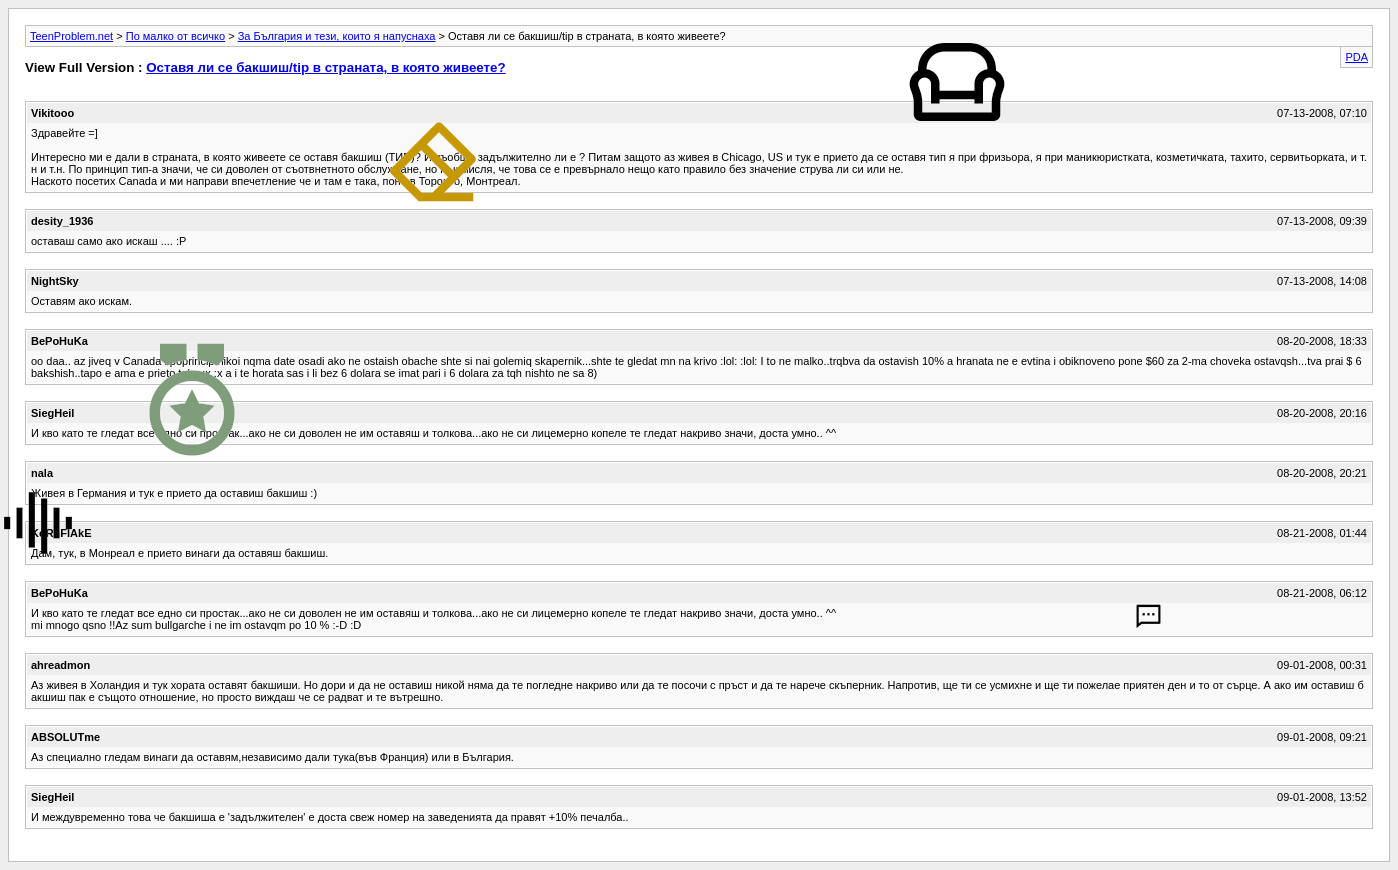 The width and height of the screenshot is (1398, 870). I want to click on erase or delete selected content, so click(435, 163).